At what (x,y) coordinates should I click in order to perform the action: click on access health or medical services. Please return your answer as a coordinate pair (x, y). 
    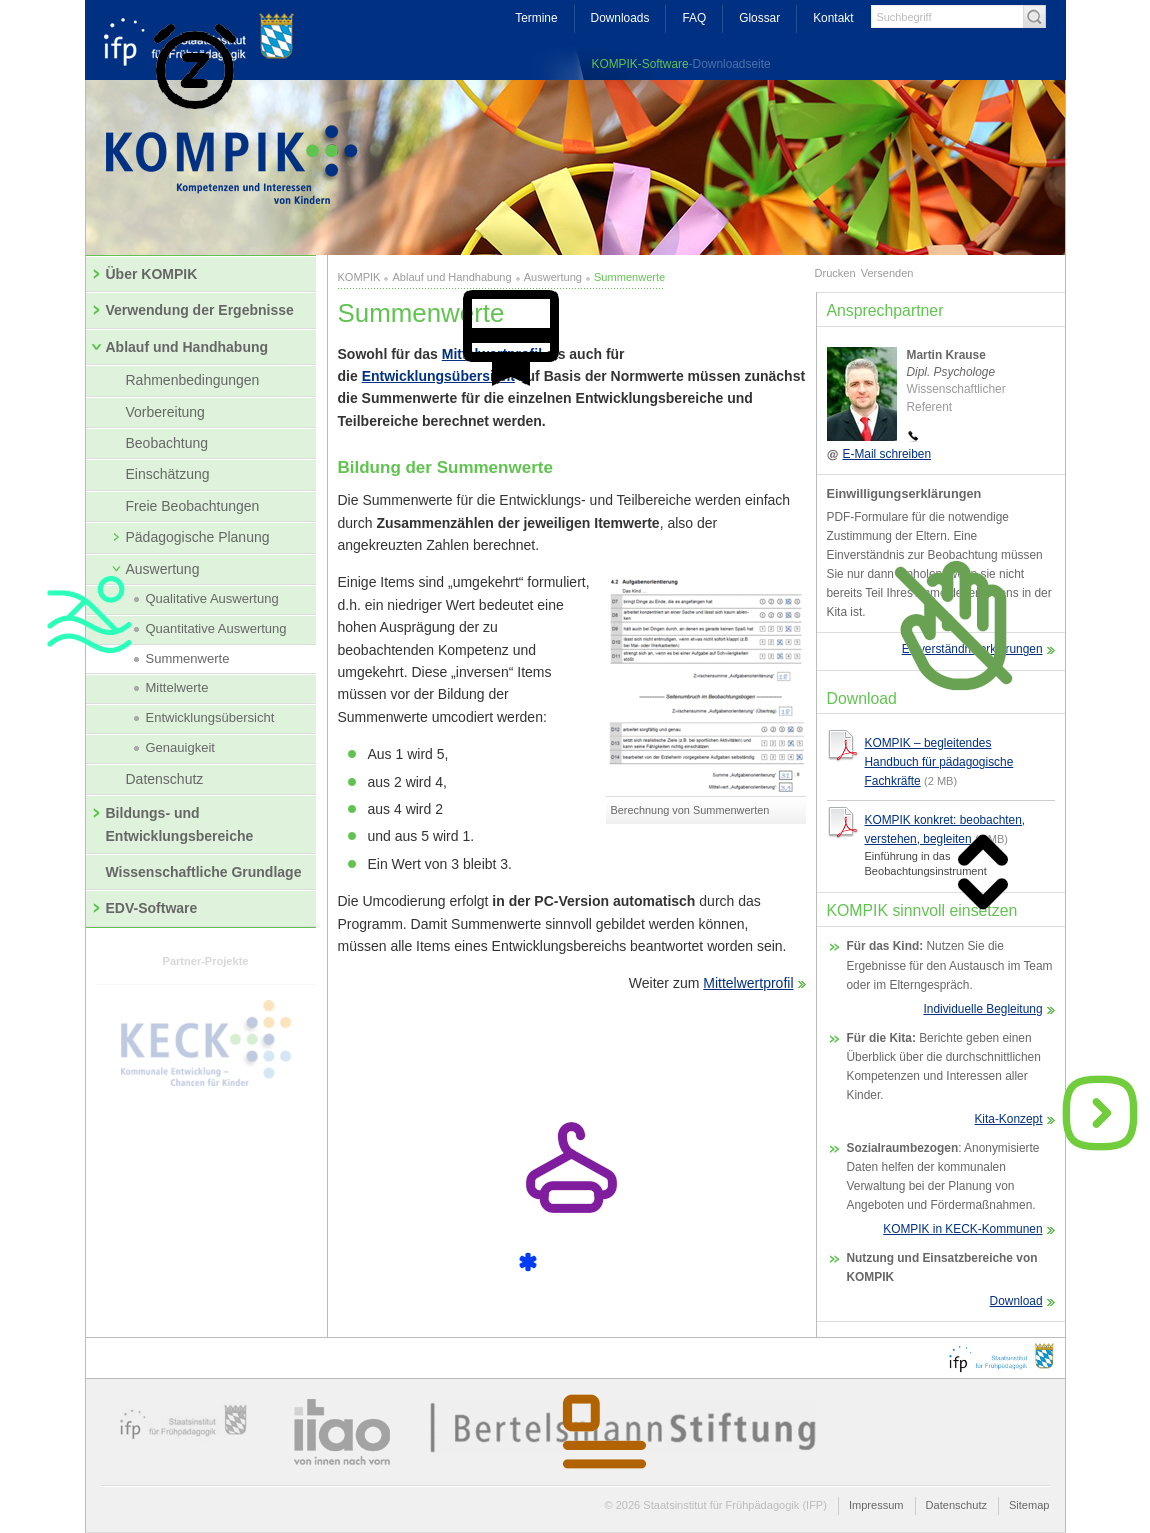
    Looking at the image, I should click on (528, 1262).